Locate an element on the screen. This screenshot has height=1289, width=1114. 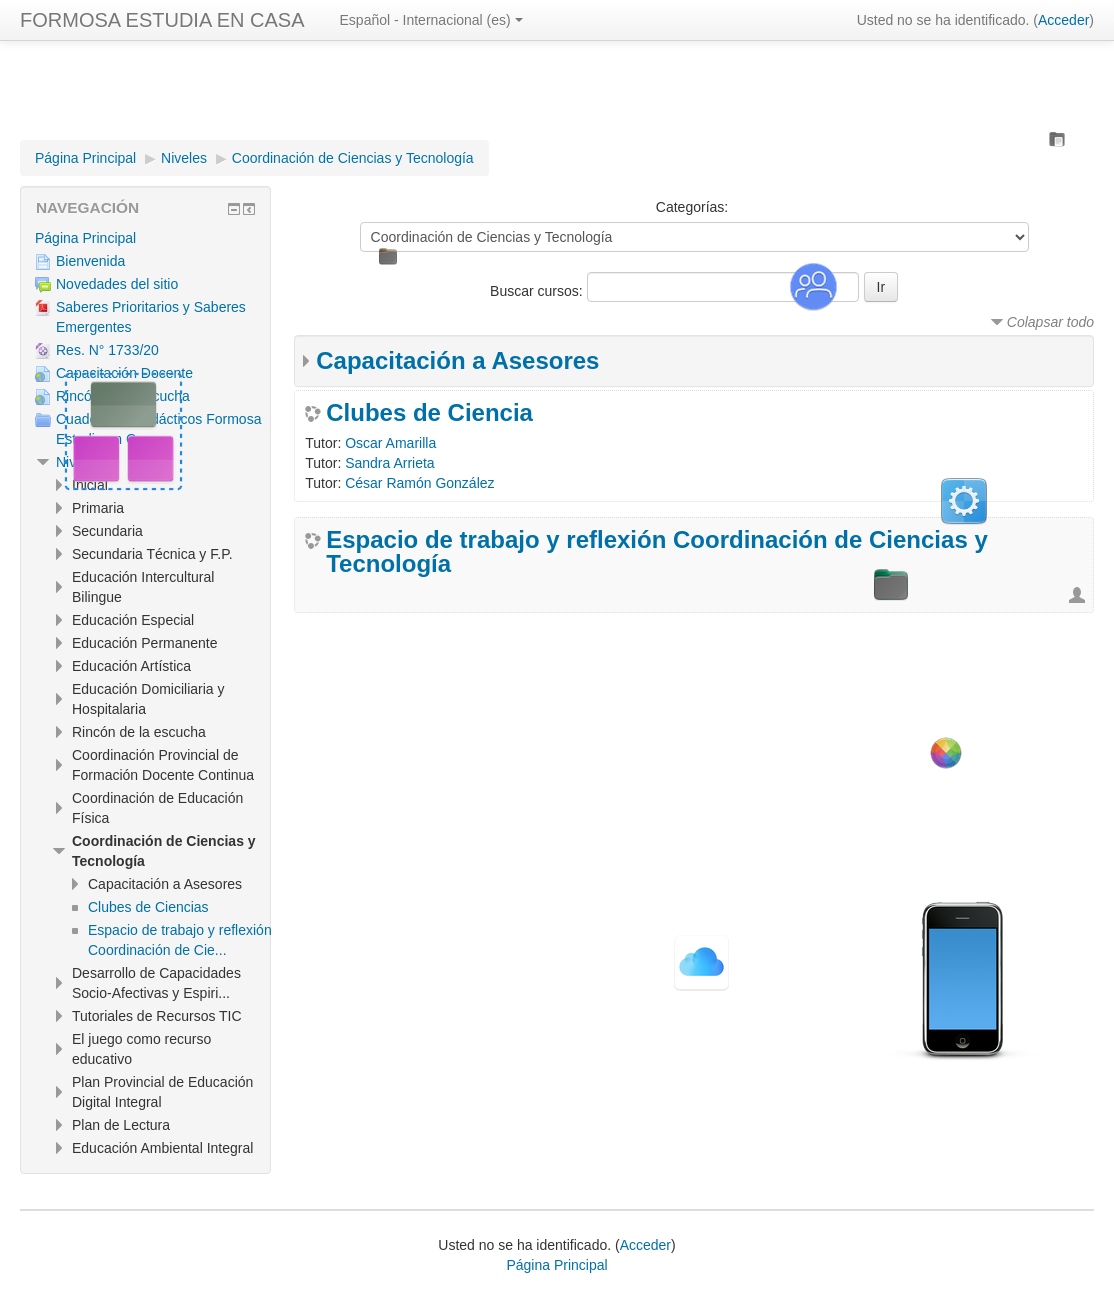
windows executable file type indicator is located at coordinates (964, 501).